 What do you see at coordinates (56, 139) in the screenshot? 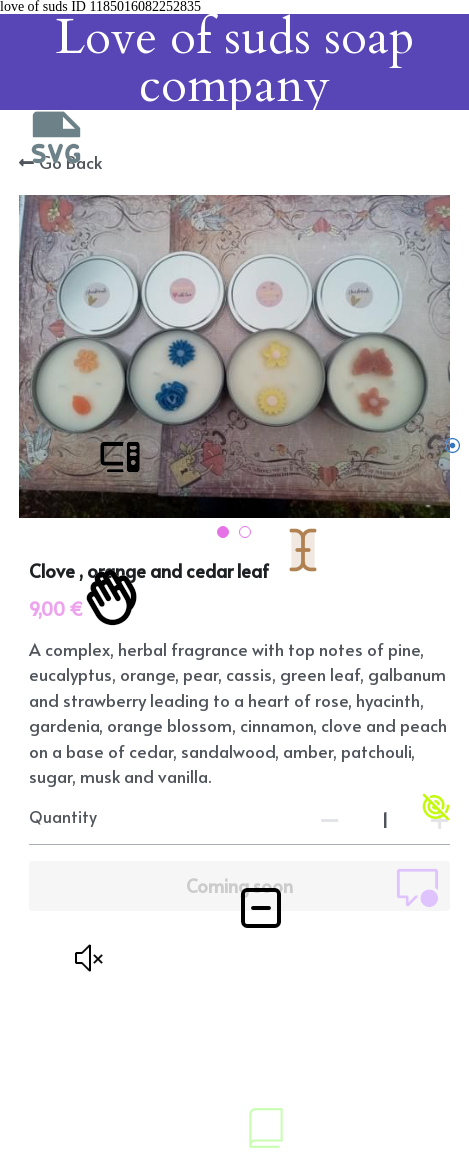
I see `an SVG file type indicator` at bounding box center [56, 139].